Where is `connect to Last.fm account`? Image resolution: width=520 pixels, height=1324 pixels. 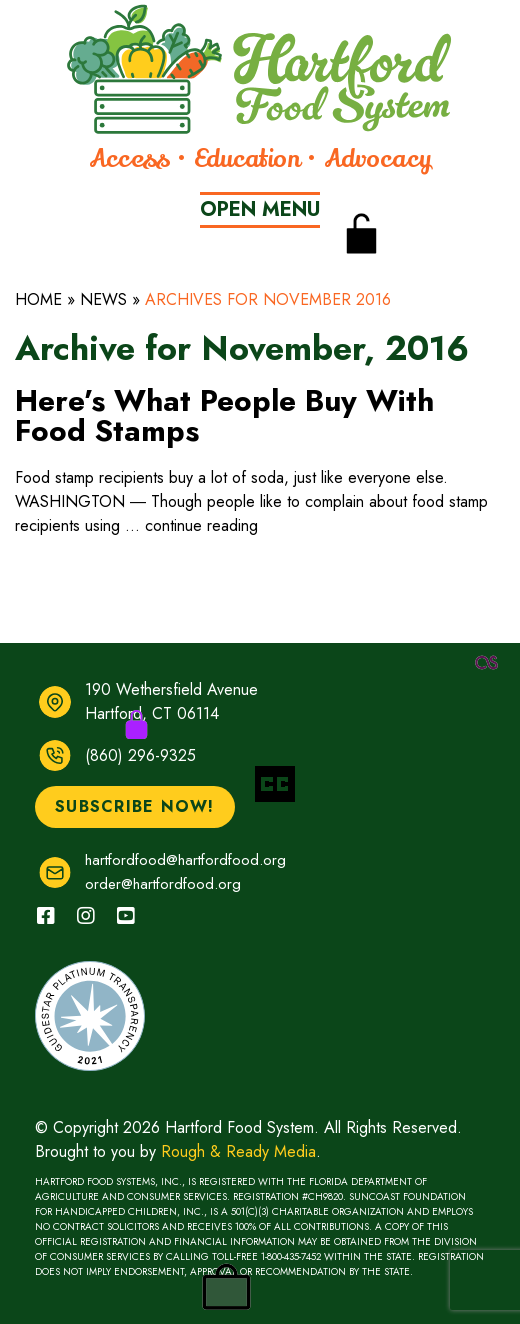
connect to Last.fm account is located at coordinates (486, 662).